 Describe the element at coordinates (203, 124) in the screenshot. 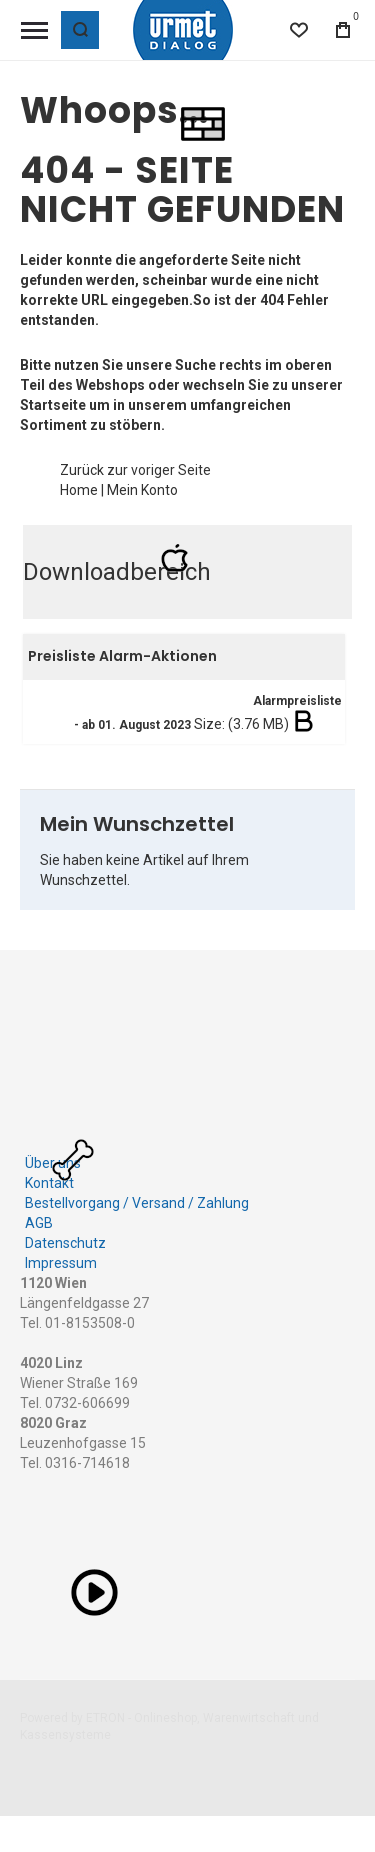

I see `access wall or barrier settings` at that location.